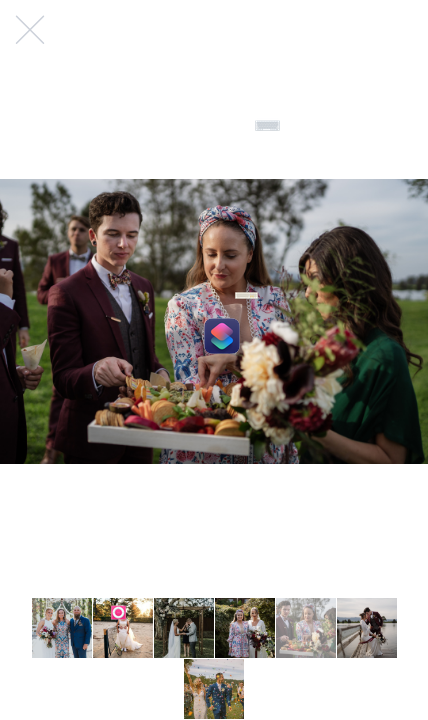  I want to click on iPod shuffle device connected, so click(118, 612).